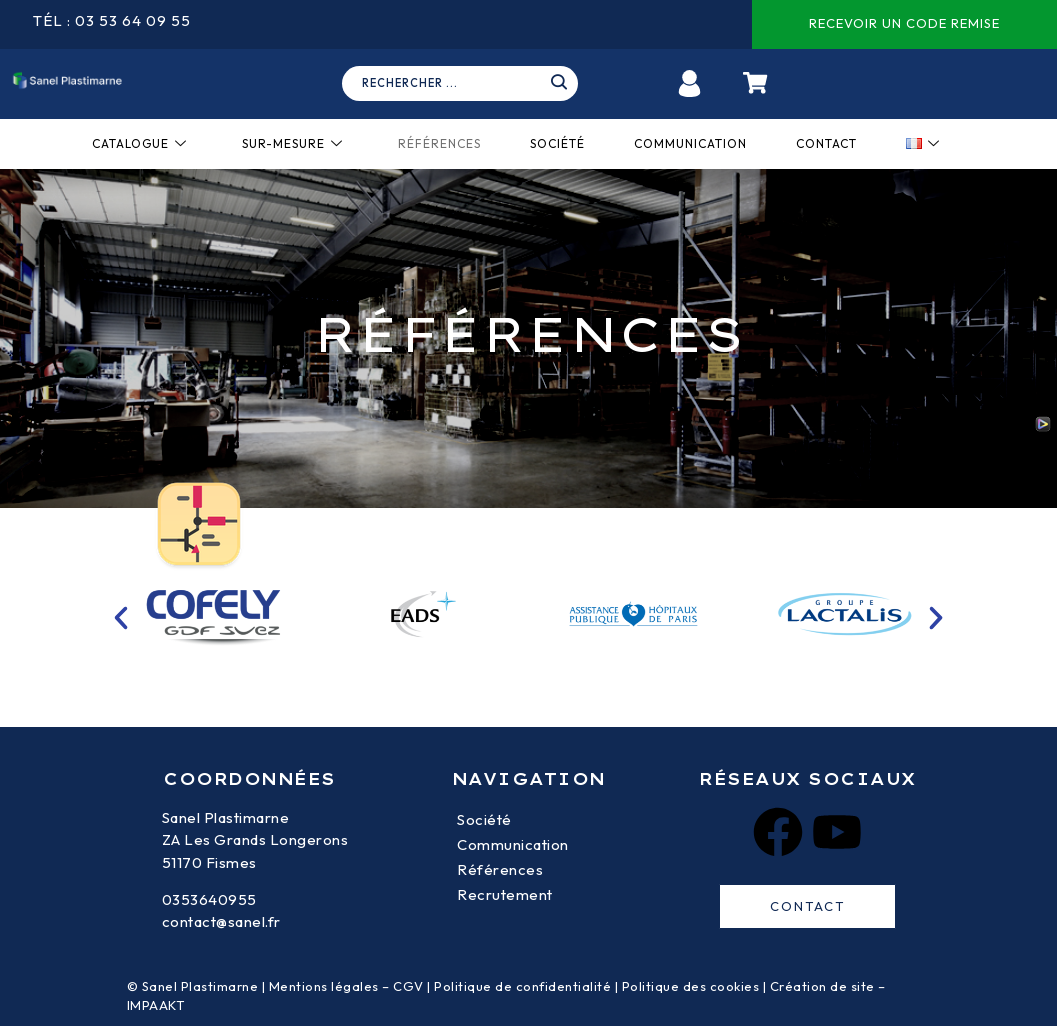 The width and height of the screenshot is (1057, 1026). What do you see at coordinates (1043, 424) in the screenshot?
I see `open glide media player app` at bounding box center [1043, 424].